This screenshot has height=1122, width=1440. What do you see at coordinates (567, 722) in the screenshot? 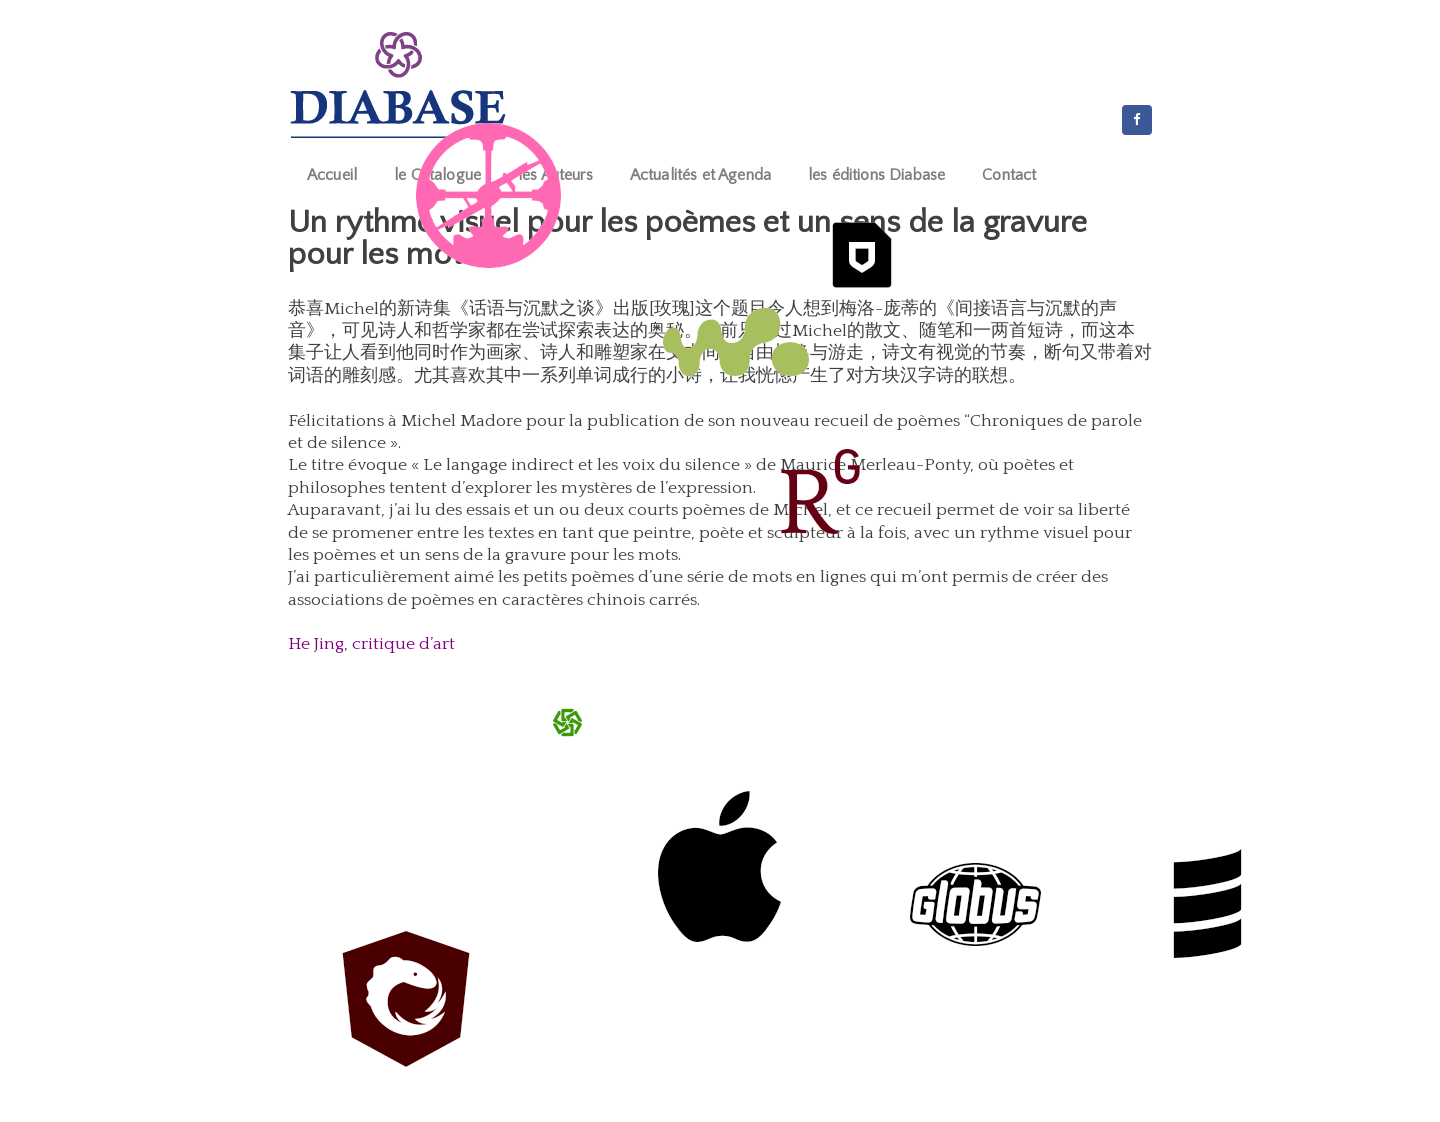
I see `images.cv logo` at bounding box center [567, 722].